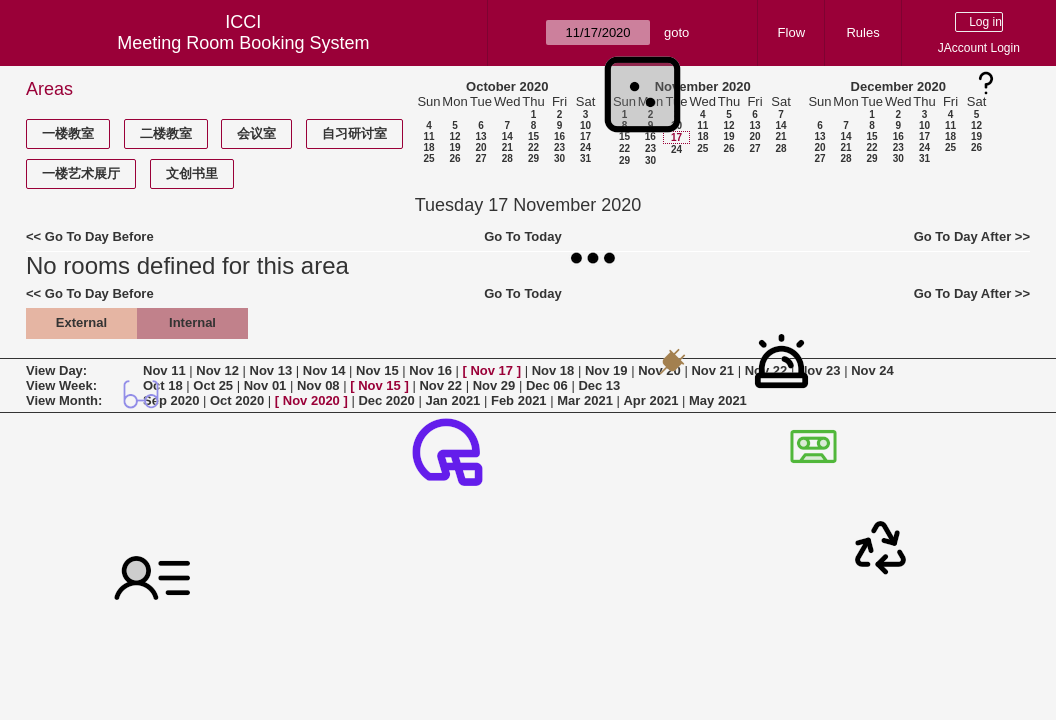 The width and height of the screenshot is (1056, 720). Describe the element at coordinates (593, 258) in the screenshot. I see `access additional options or actions` at that location.